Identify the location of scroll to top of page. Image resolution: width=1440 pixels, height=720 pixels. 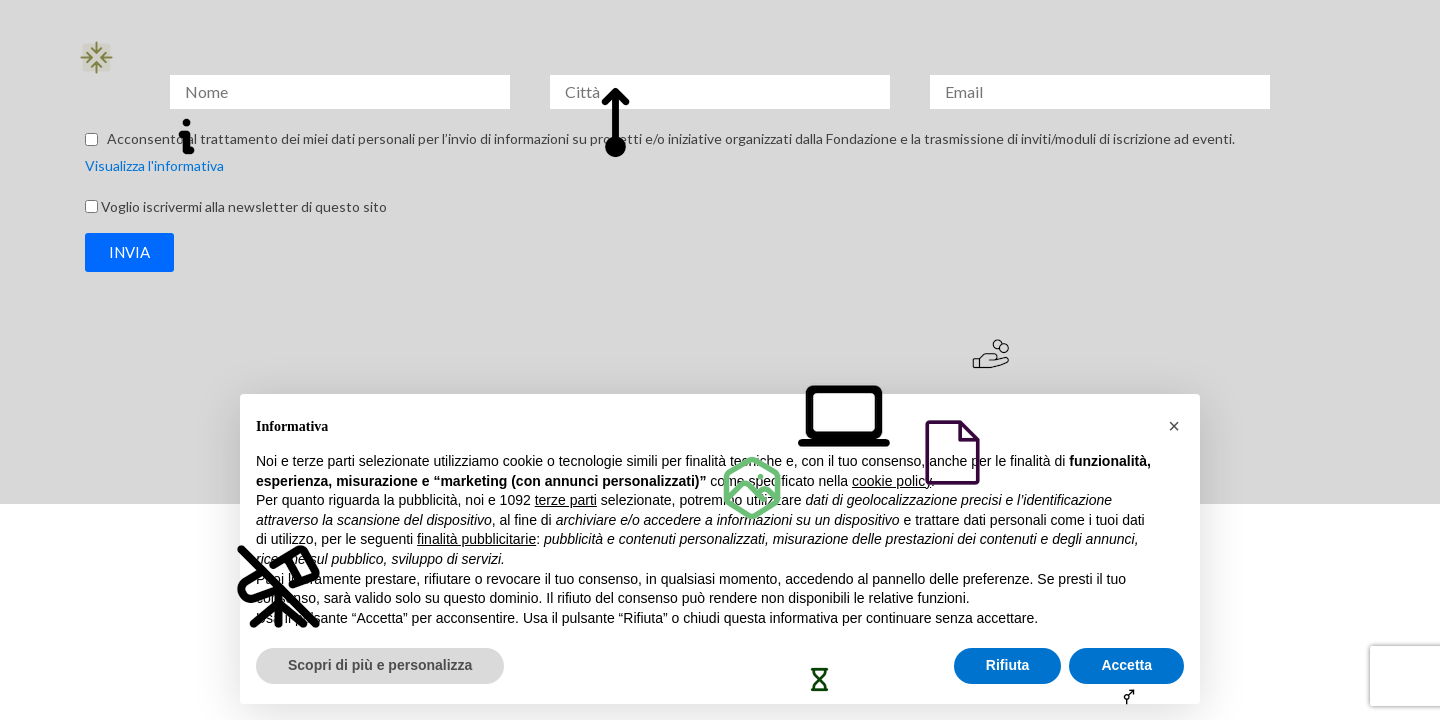
(615, 122).